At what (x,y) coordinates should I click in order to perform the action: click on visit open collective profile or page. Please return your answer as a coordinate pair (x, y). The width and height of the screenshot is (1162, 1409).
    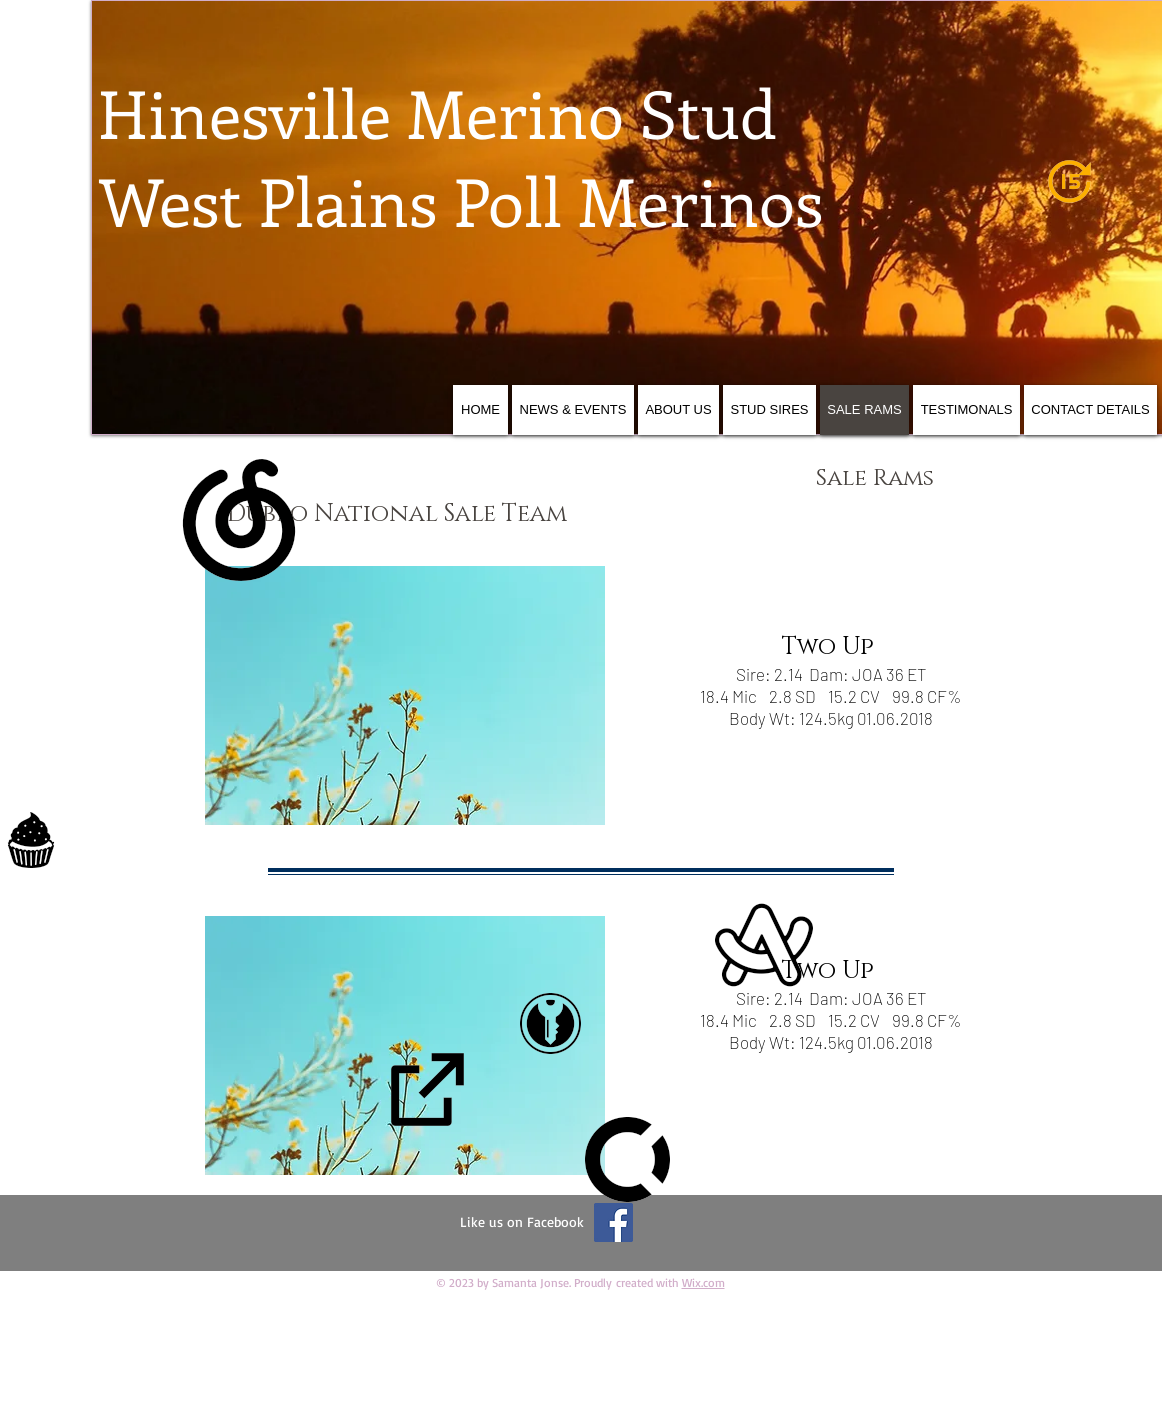
    Looking at the image, I should click on (627, 1159).